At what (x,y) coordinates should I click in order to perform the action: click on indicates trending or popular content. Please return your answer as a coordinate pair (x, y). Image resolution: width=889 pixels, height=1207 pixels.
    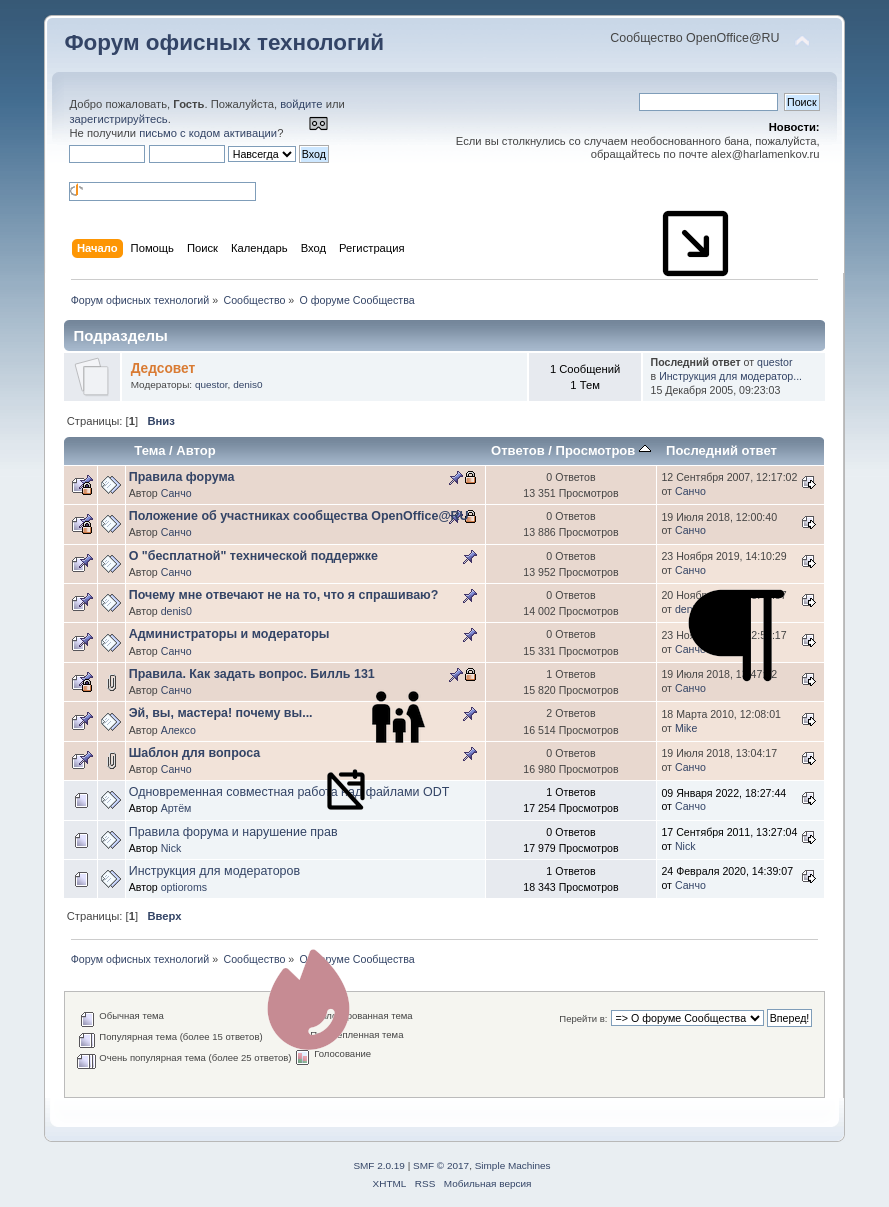
    Looking at the image, I should click on (308, 1001).